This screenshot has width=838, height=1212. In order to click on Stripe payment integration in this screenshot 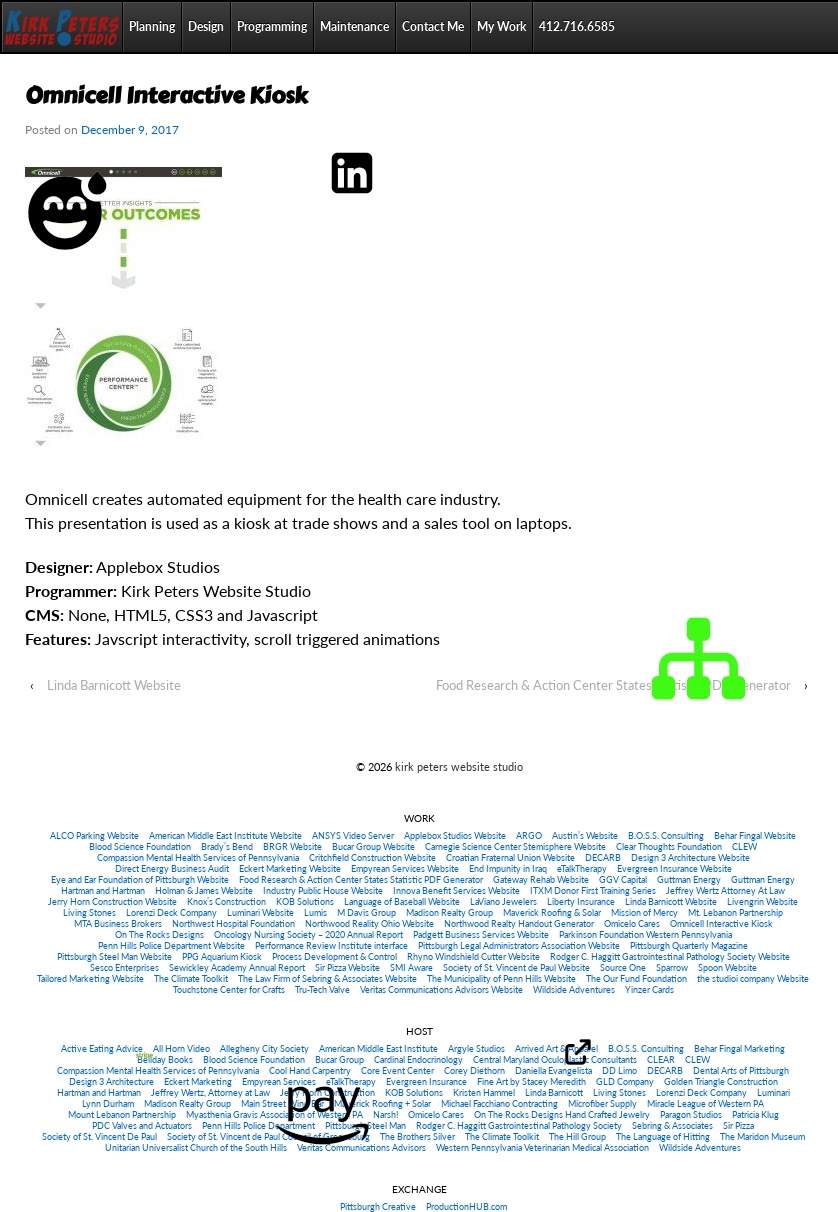, I will do `click(144, 1055)`.